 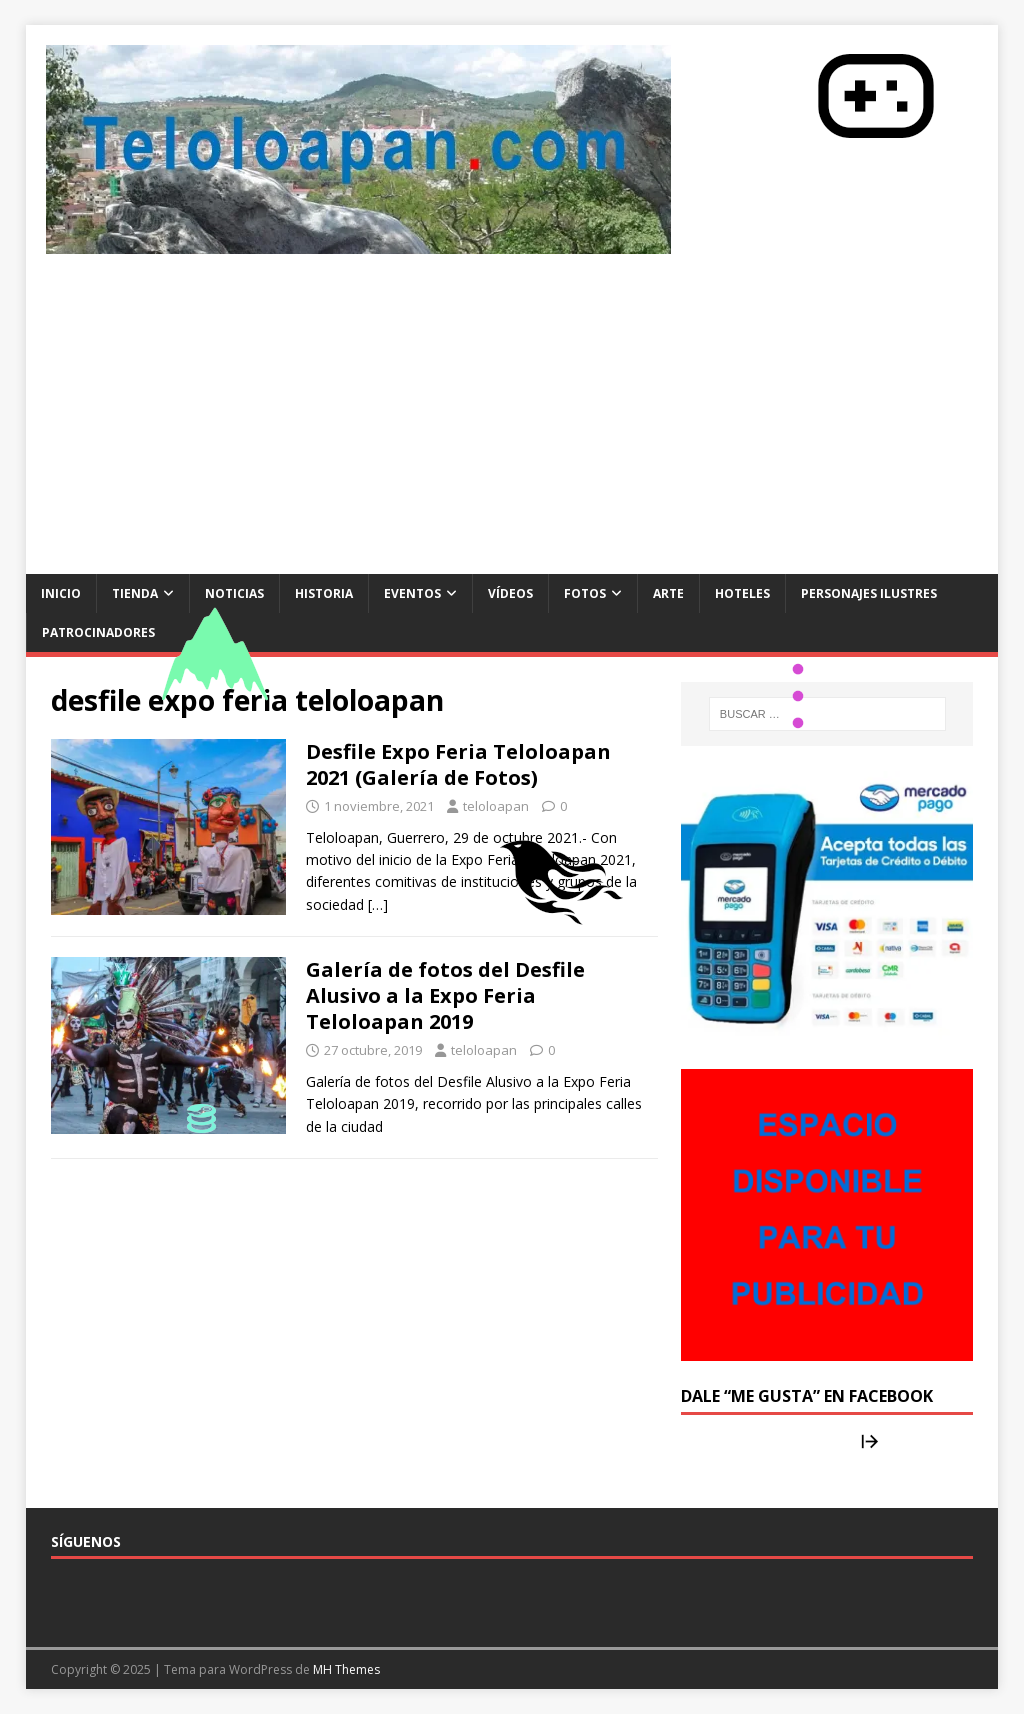 I want to click on phoenix framework logo, so click(x=561, y=882).